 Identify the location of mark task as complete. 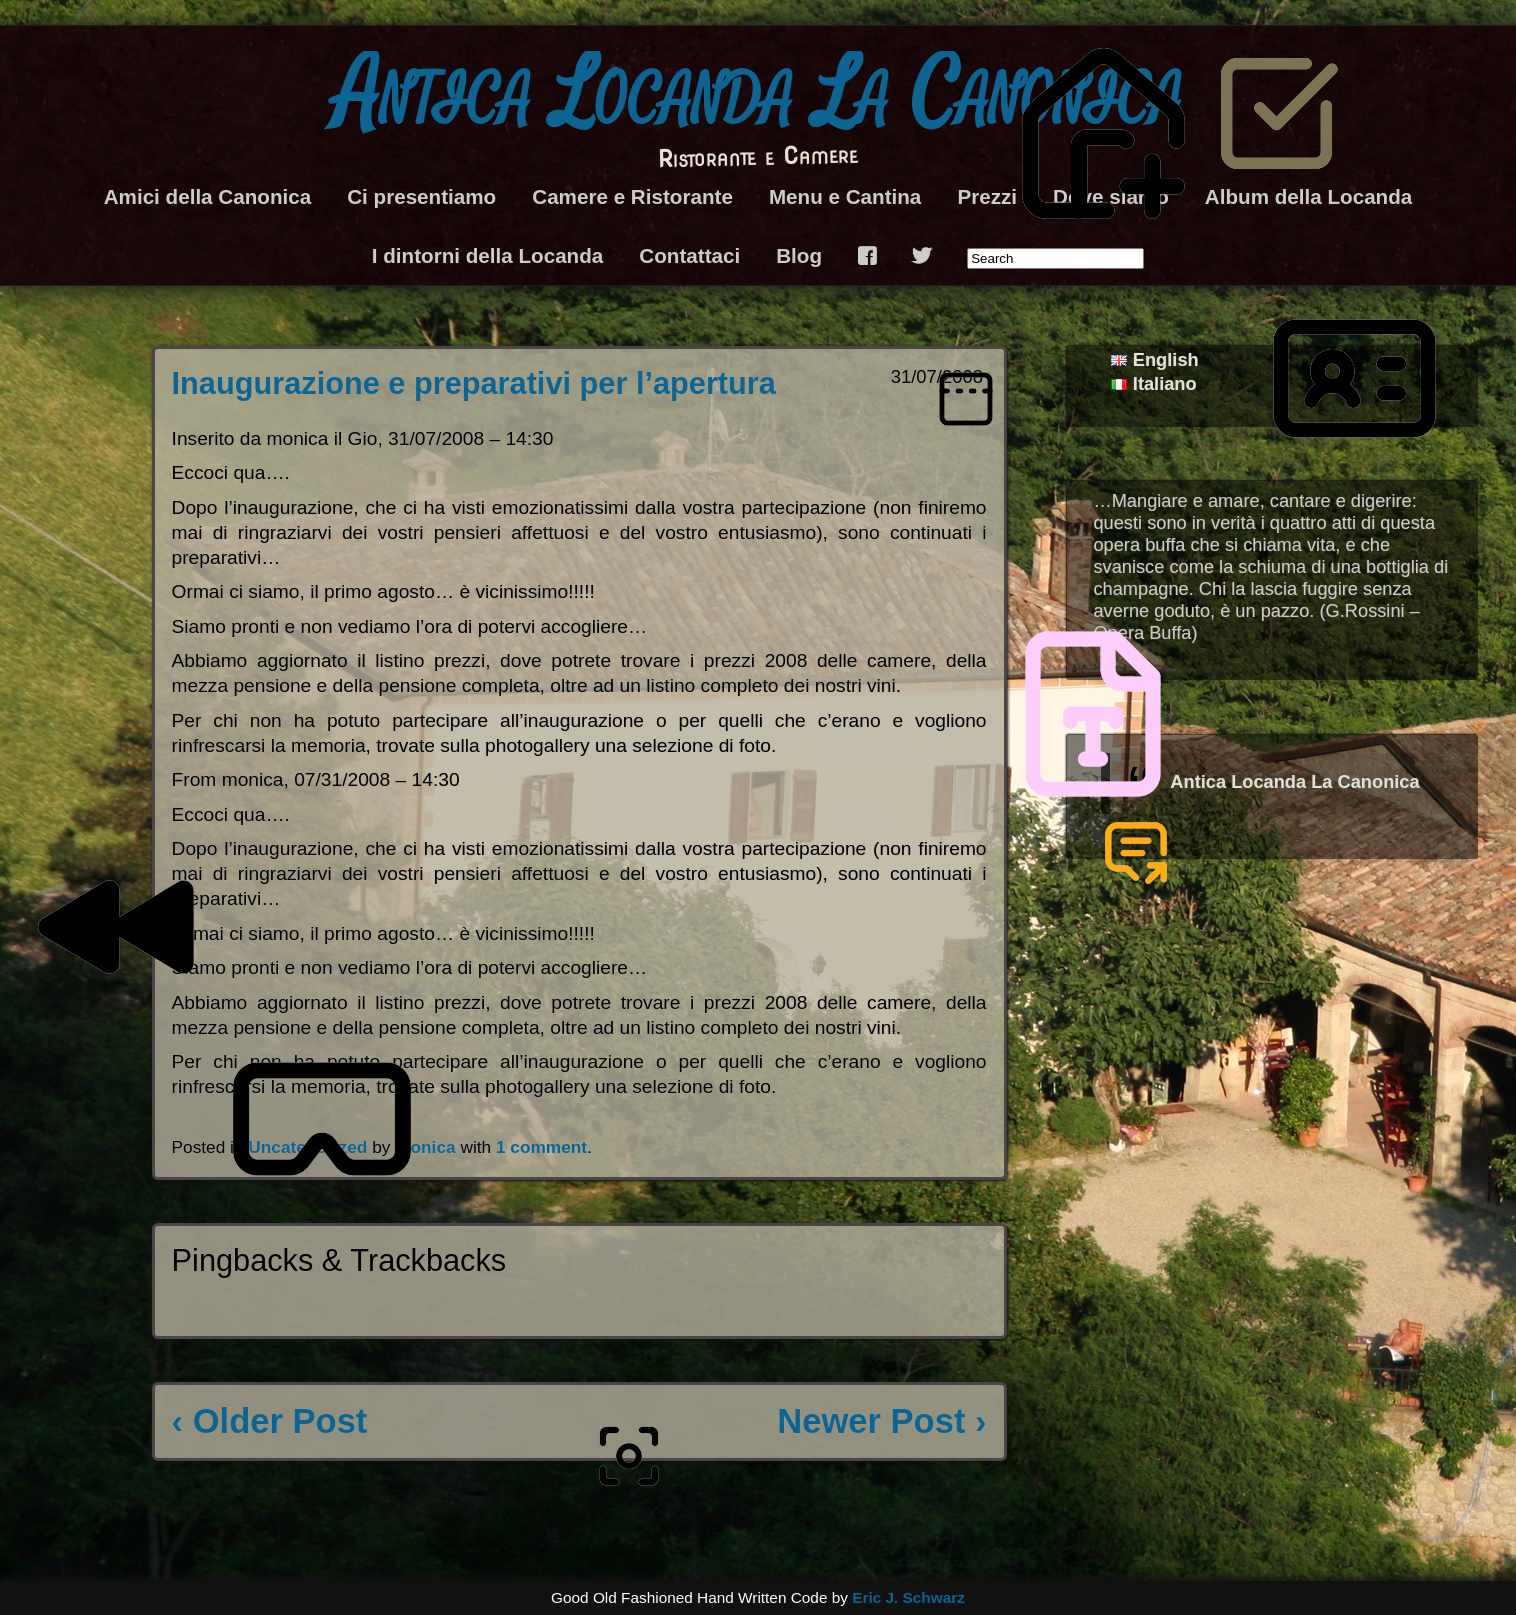
(1276, 113).